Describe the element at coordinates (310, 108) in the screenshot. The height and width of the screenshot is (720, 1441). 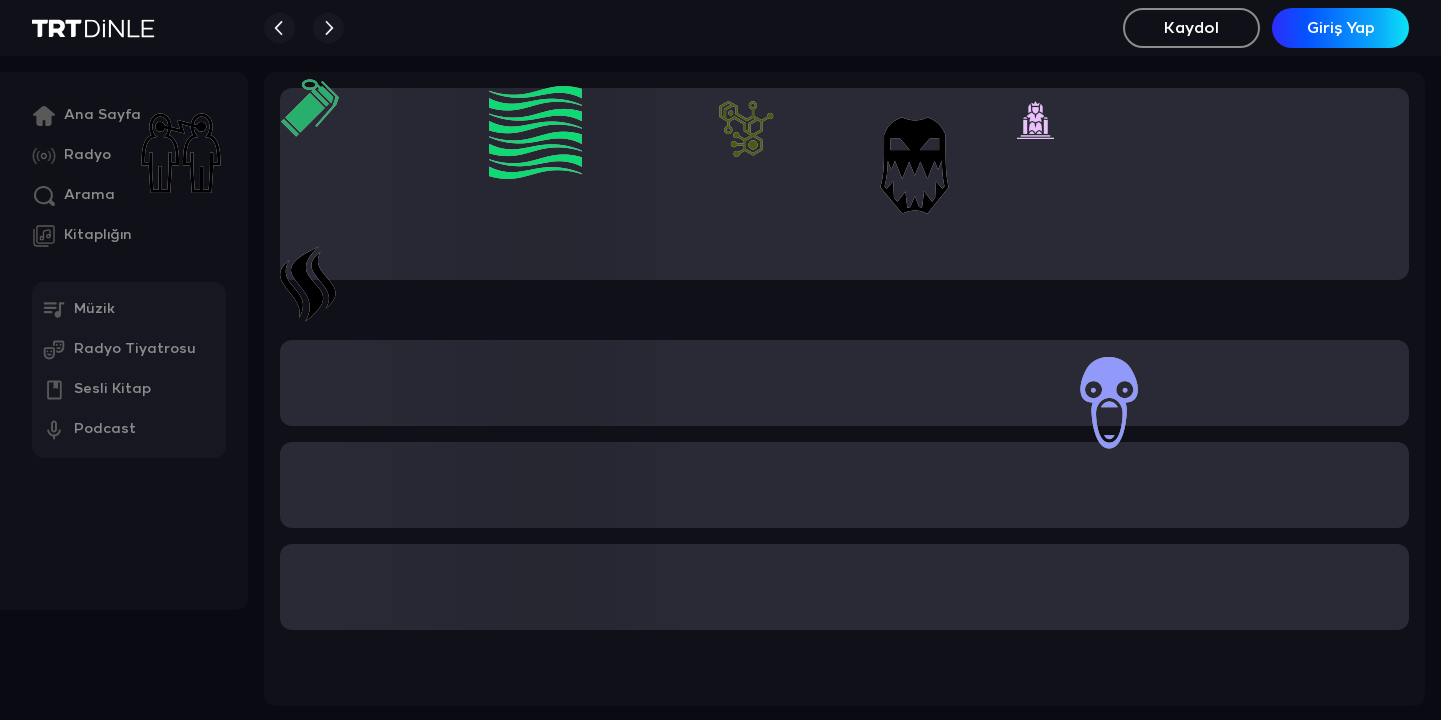
I see `equip stun grenade weapon` at that location.